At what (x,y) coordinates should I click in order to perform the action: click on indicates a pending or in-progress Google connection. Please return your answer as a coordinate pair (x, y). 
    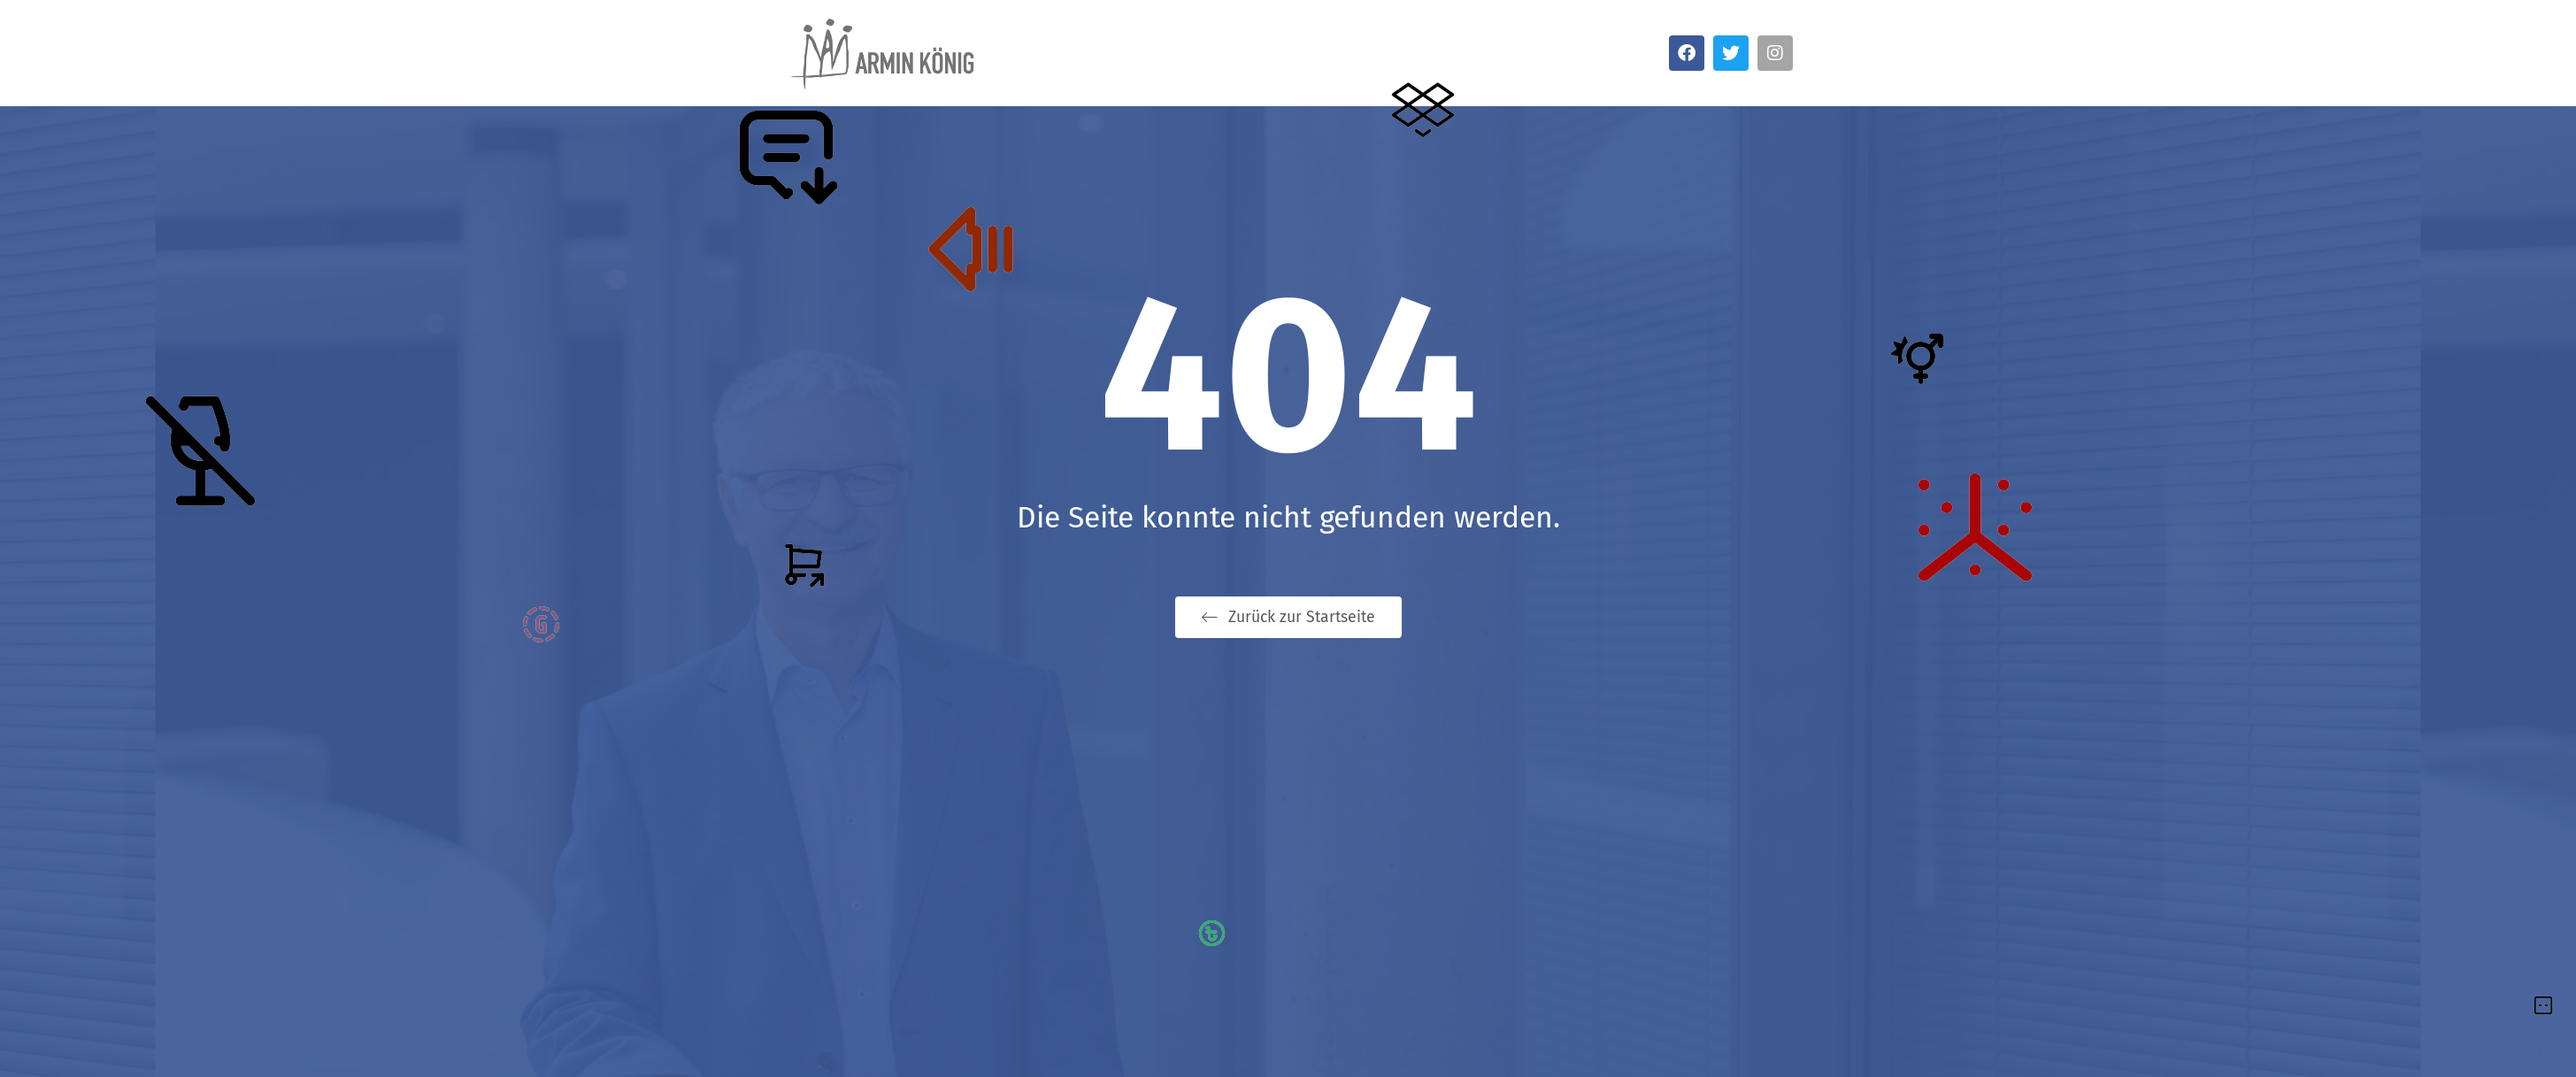
    Looking at the image, I should click on (541, 624).